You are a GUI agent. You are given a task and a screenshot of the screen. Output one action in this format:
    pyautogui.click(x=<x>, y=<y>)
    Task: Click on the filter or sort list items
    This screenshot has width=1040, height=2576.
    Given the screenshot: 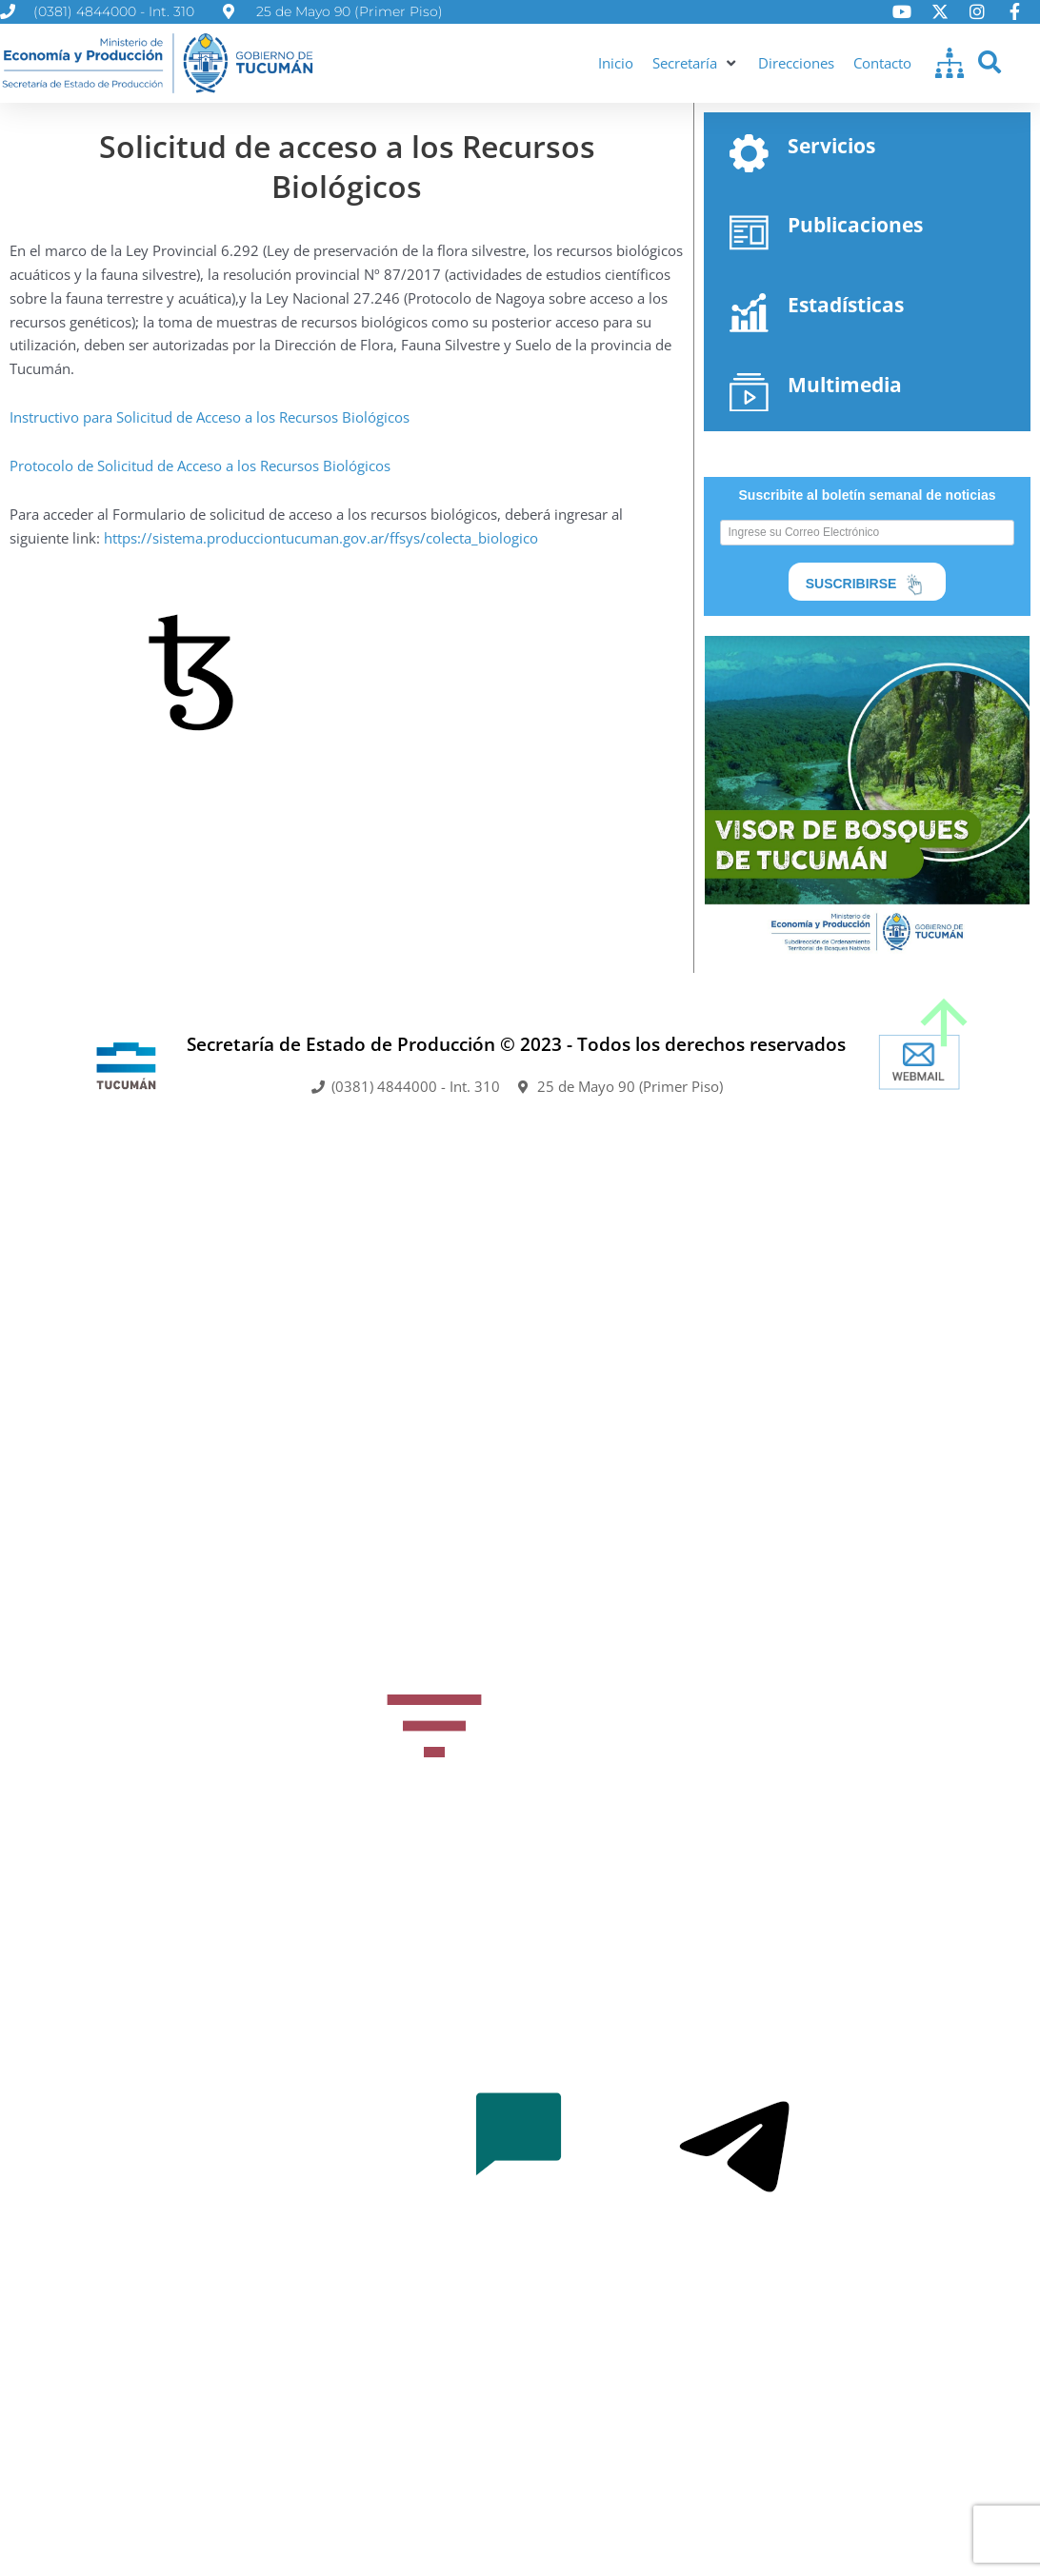 What is the action you would take?
    pyautogui.click(x=434, y=1726)
    